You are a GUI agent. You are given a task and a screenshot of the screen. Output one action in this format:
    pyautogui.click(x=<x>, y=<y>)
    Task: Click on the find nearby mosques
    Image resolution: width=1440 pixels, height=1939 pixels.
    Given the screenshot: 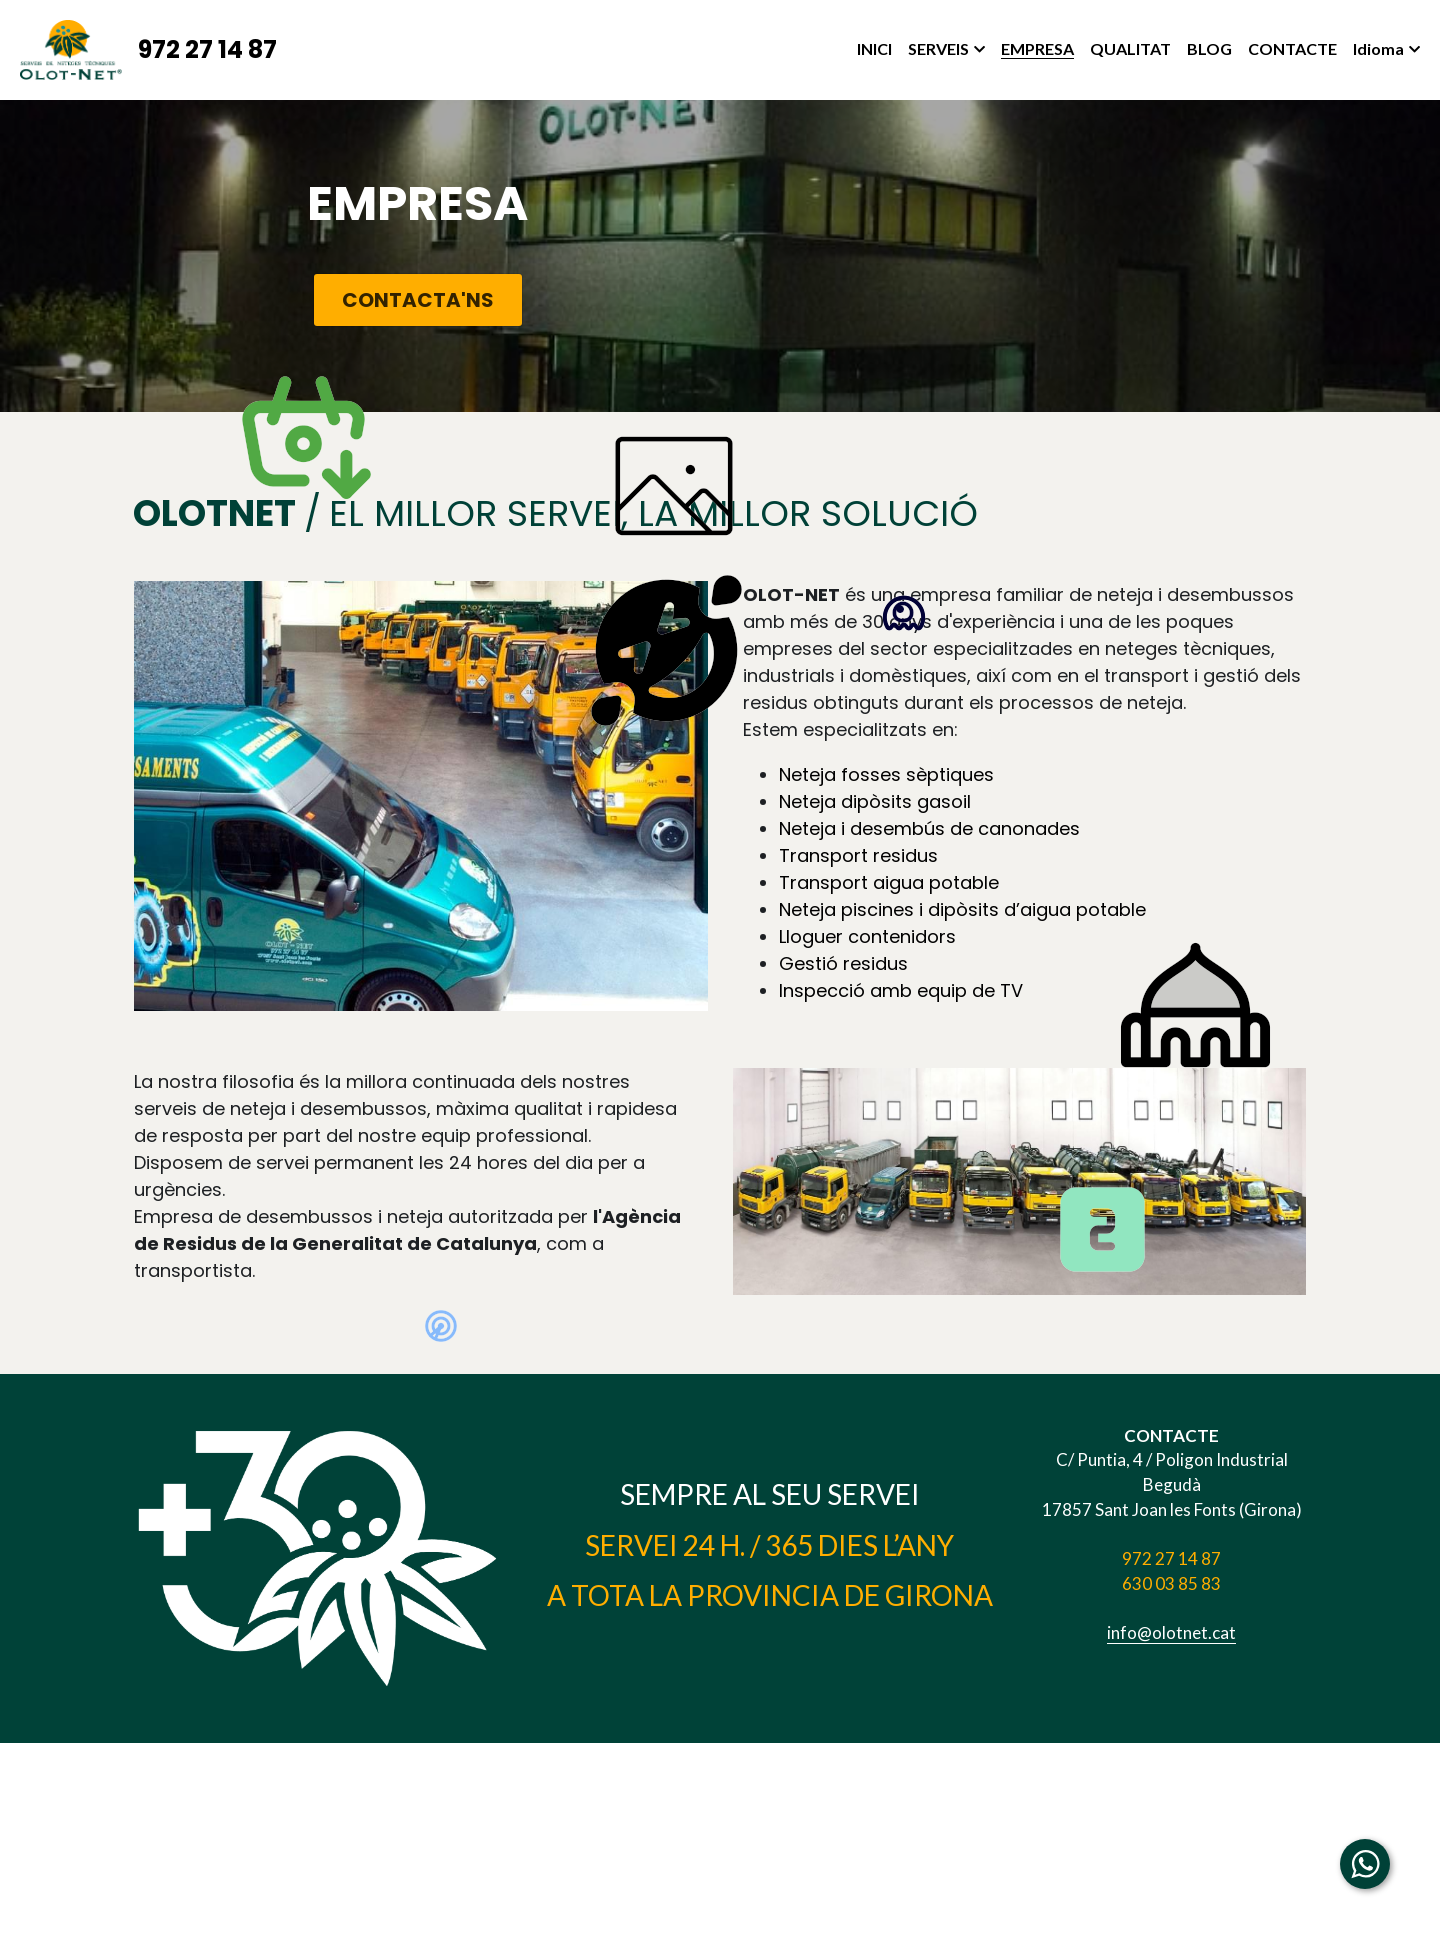 What is the action you would take?
    pyautogui.click(x=1195, y=1012)
    